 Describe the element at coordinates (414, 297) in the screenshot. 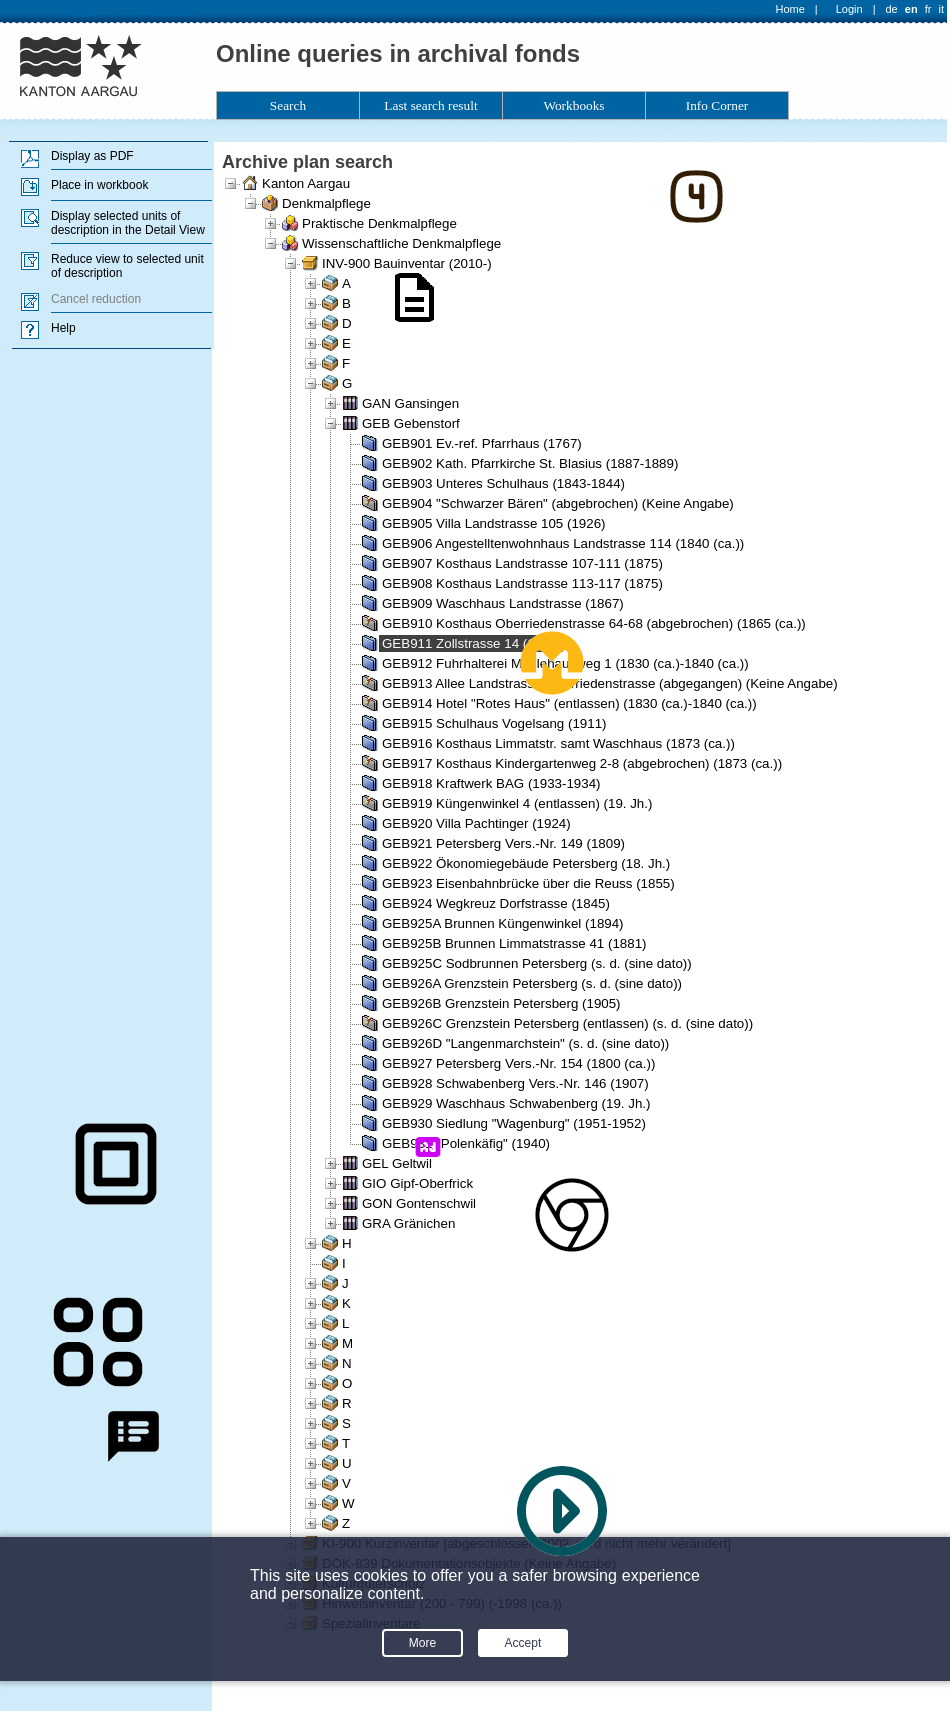

I see `view document details` at that location.